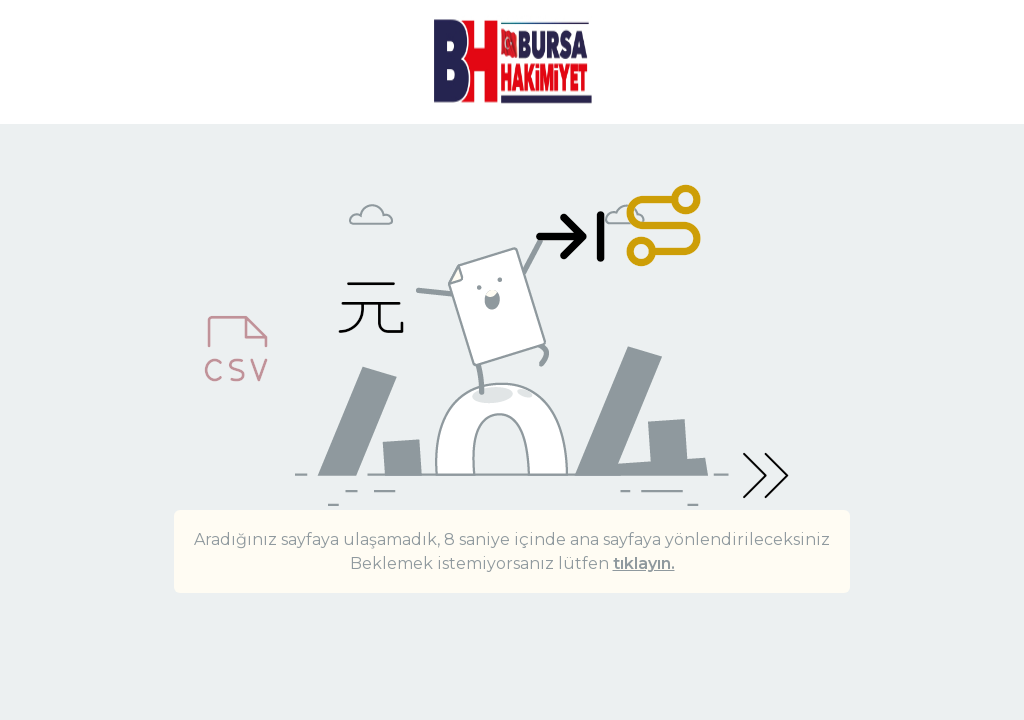 Image resolution: width=1024 pixels, height=720 pixels. I want to click on view directions or navigation route, so click(663, 225).